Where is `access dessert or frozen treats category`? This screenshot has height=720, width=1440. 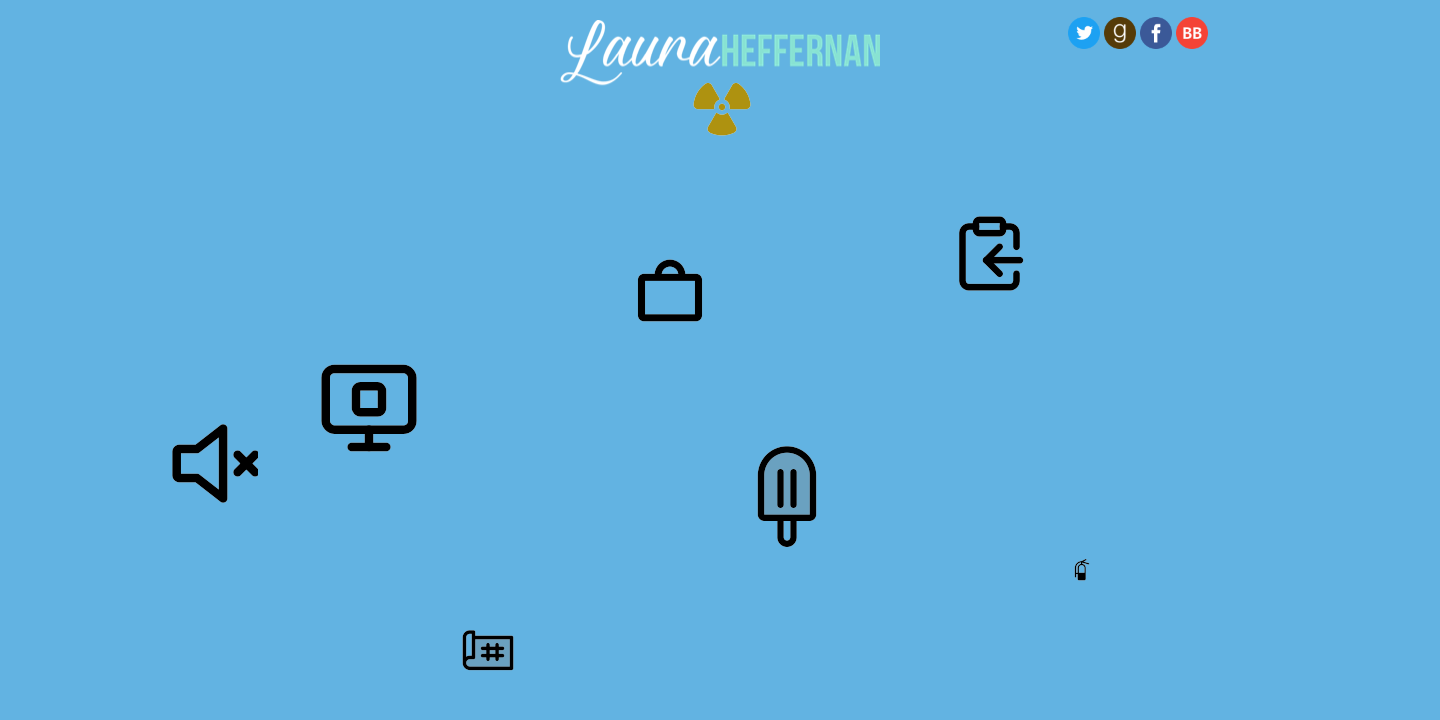 access dessert or frozen treats category is located at coordinates (787, 495).